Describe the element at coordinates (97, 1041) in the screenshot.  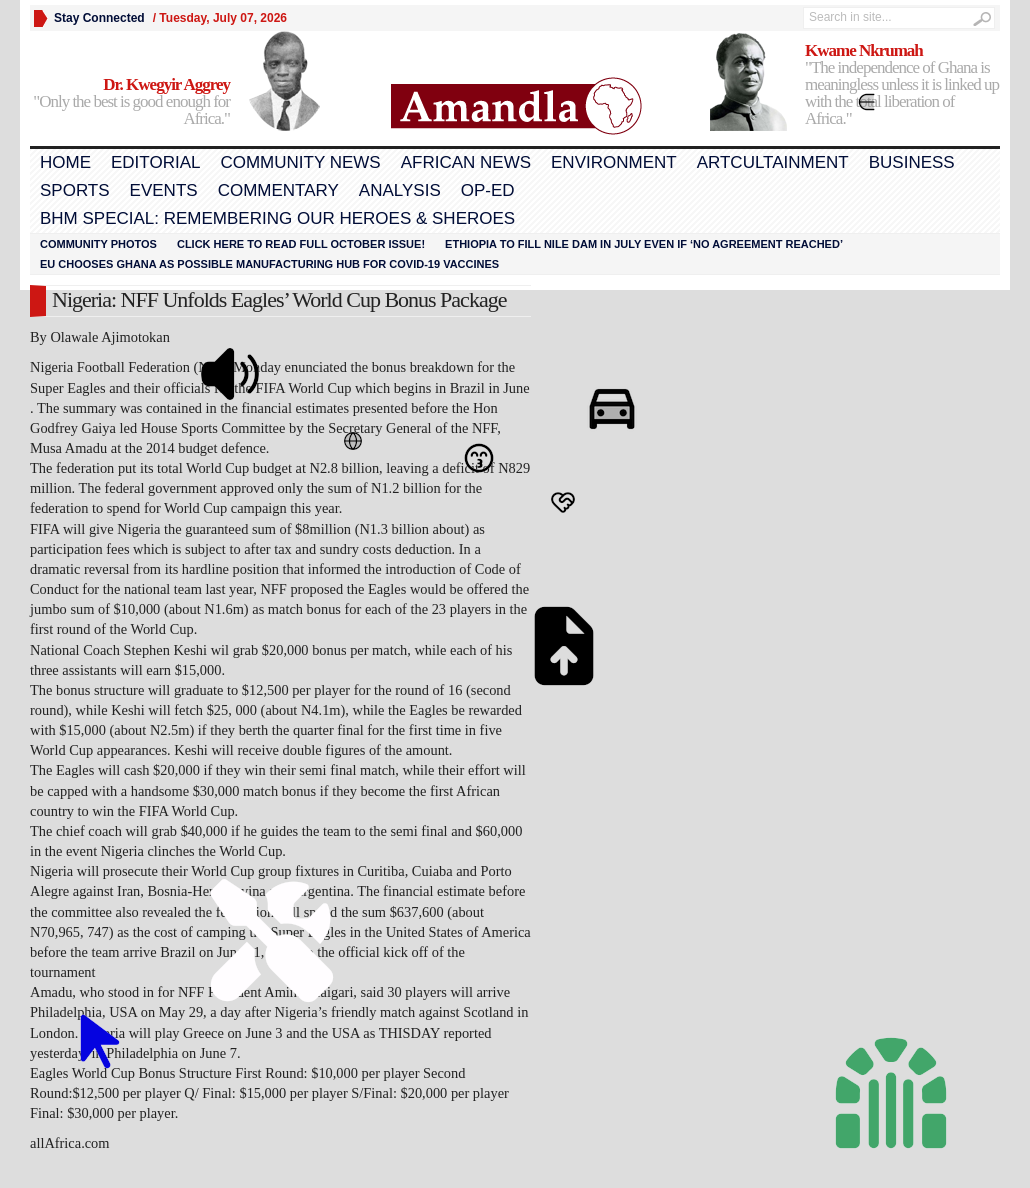
I see `cursor or pointer indicator` at that location.